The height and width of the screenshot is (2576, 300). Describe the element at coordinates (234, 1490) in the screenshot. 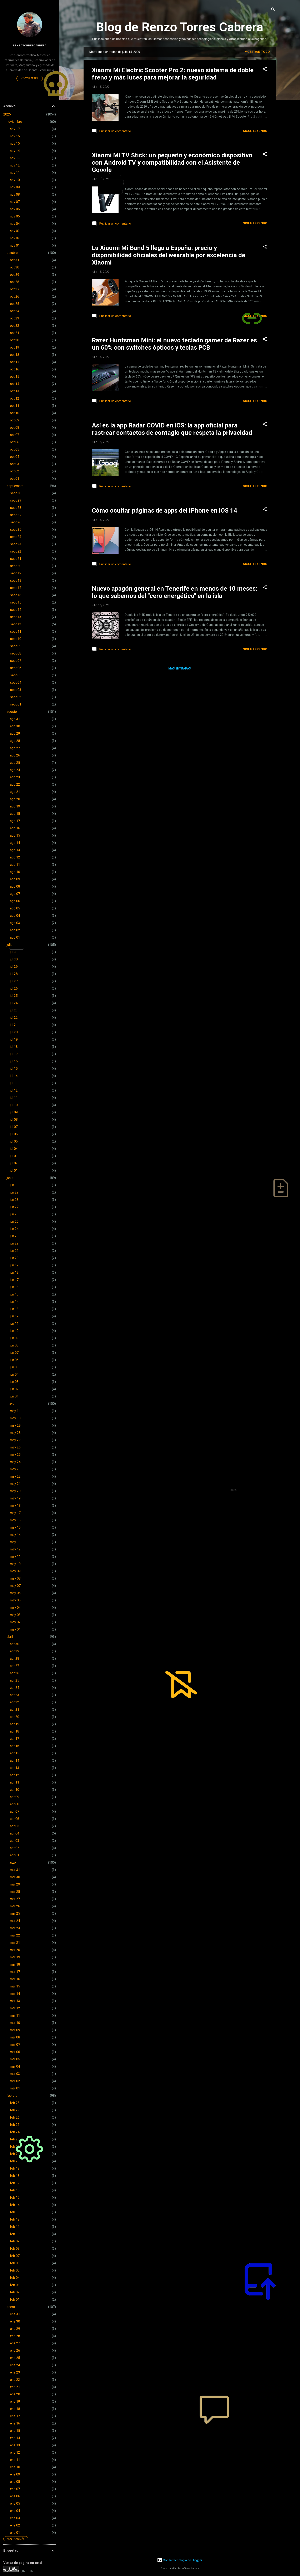

I see `find nearby ATM locations` at that location.